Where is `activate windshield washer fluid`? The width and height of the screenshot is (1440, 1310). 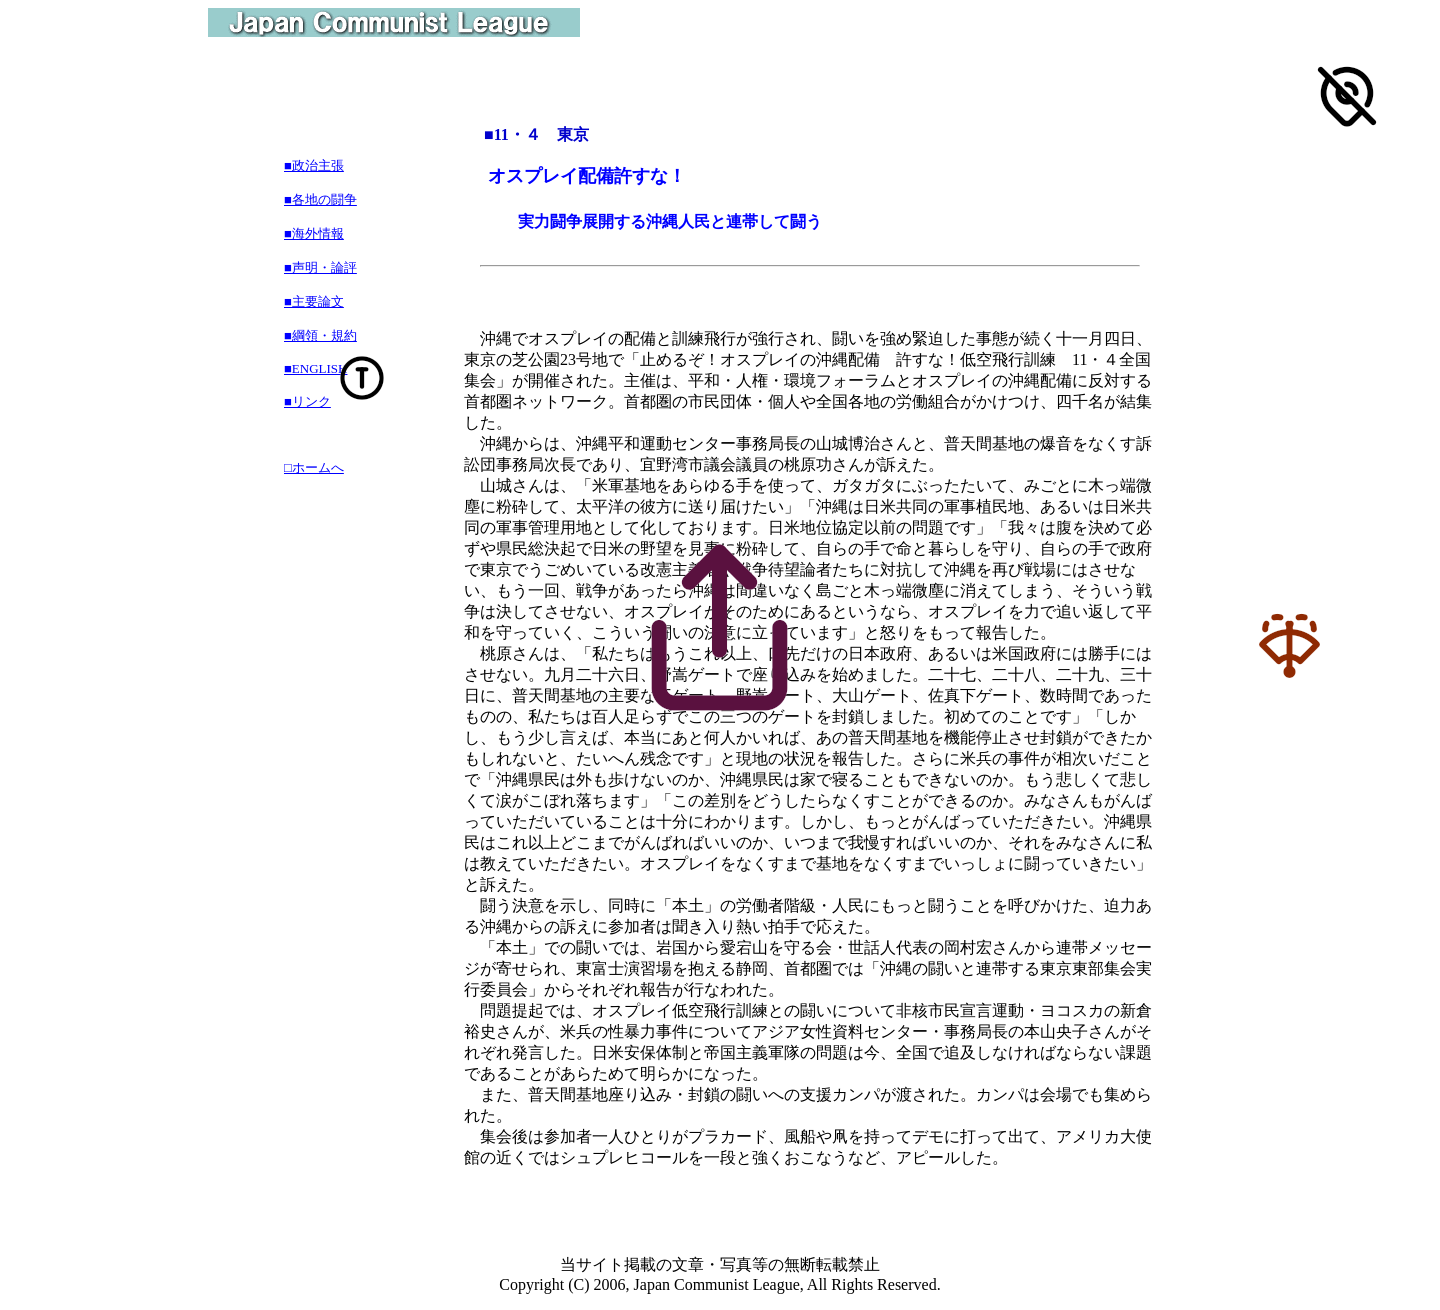
activate windshield washer fluid is located at coordinates (1289, 647).